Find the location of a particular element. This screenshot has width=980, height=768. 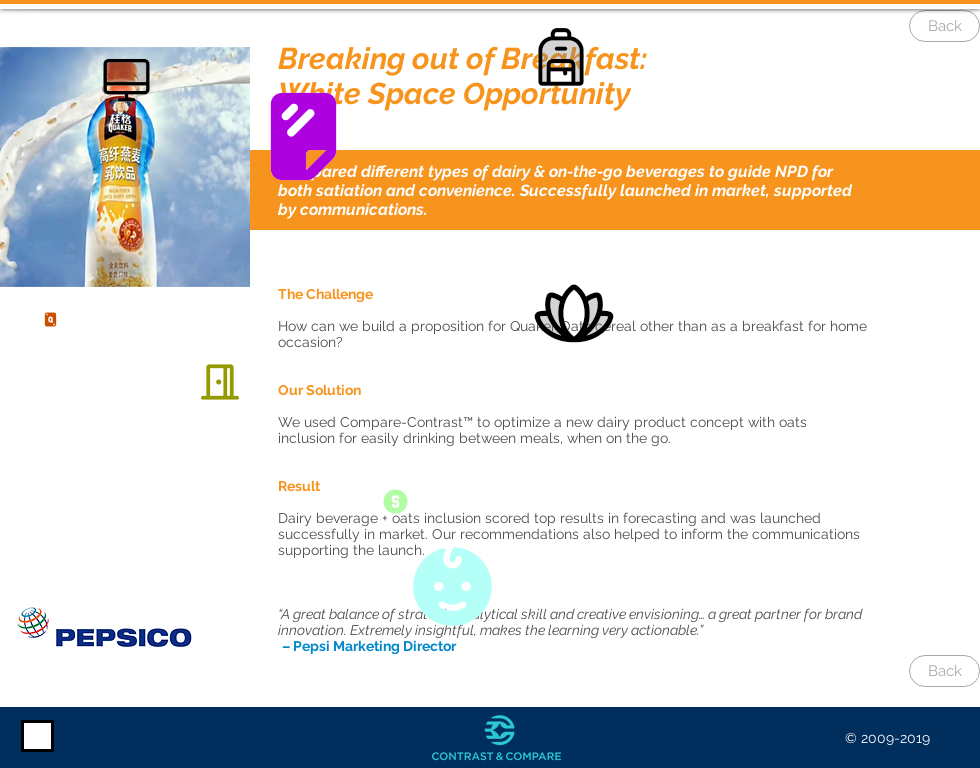

view or access plastic sheet material is located at coordinates (303, 136).